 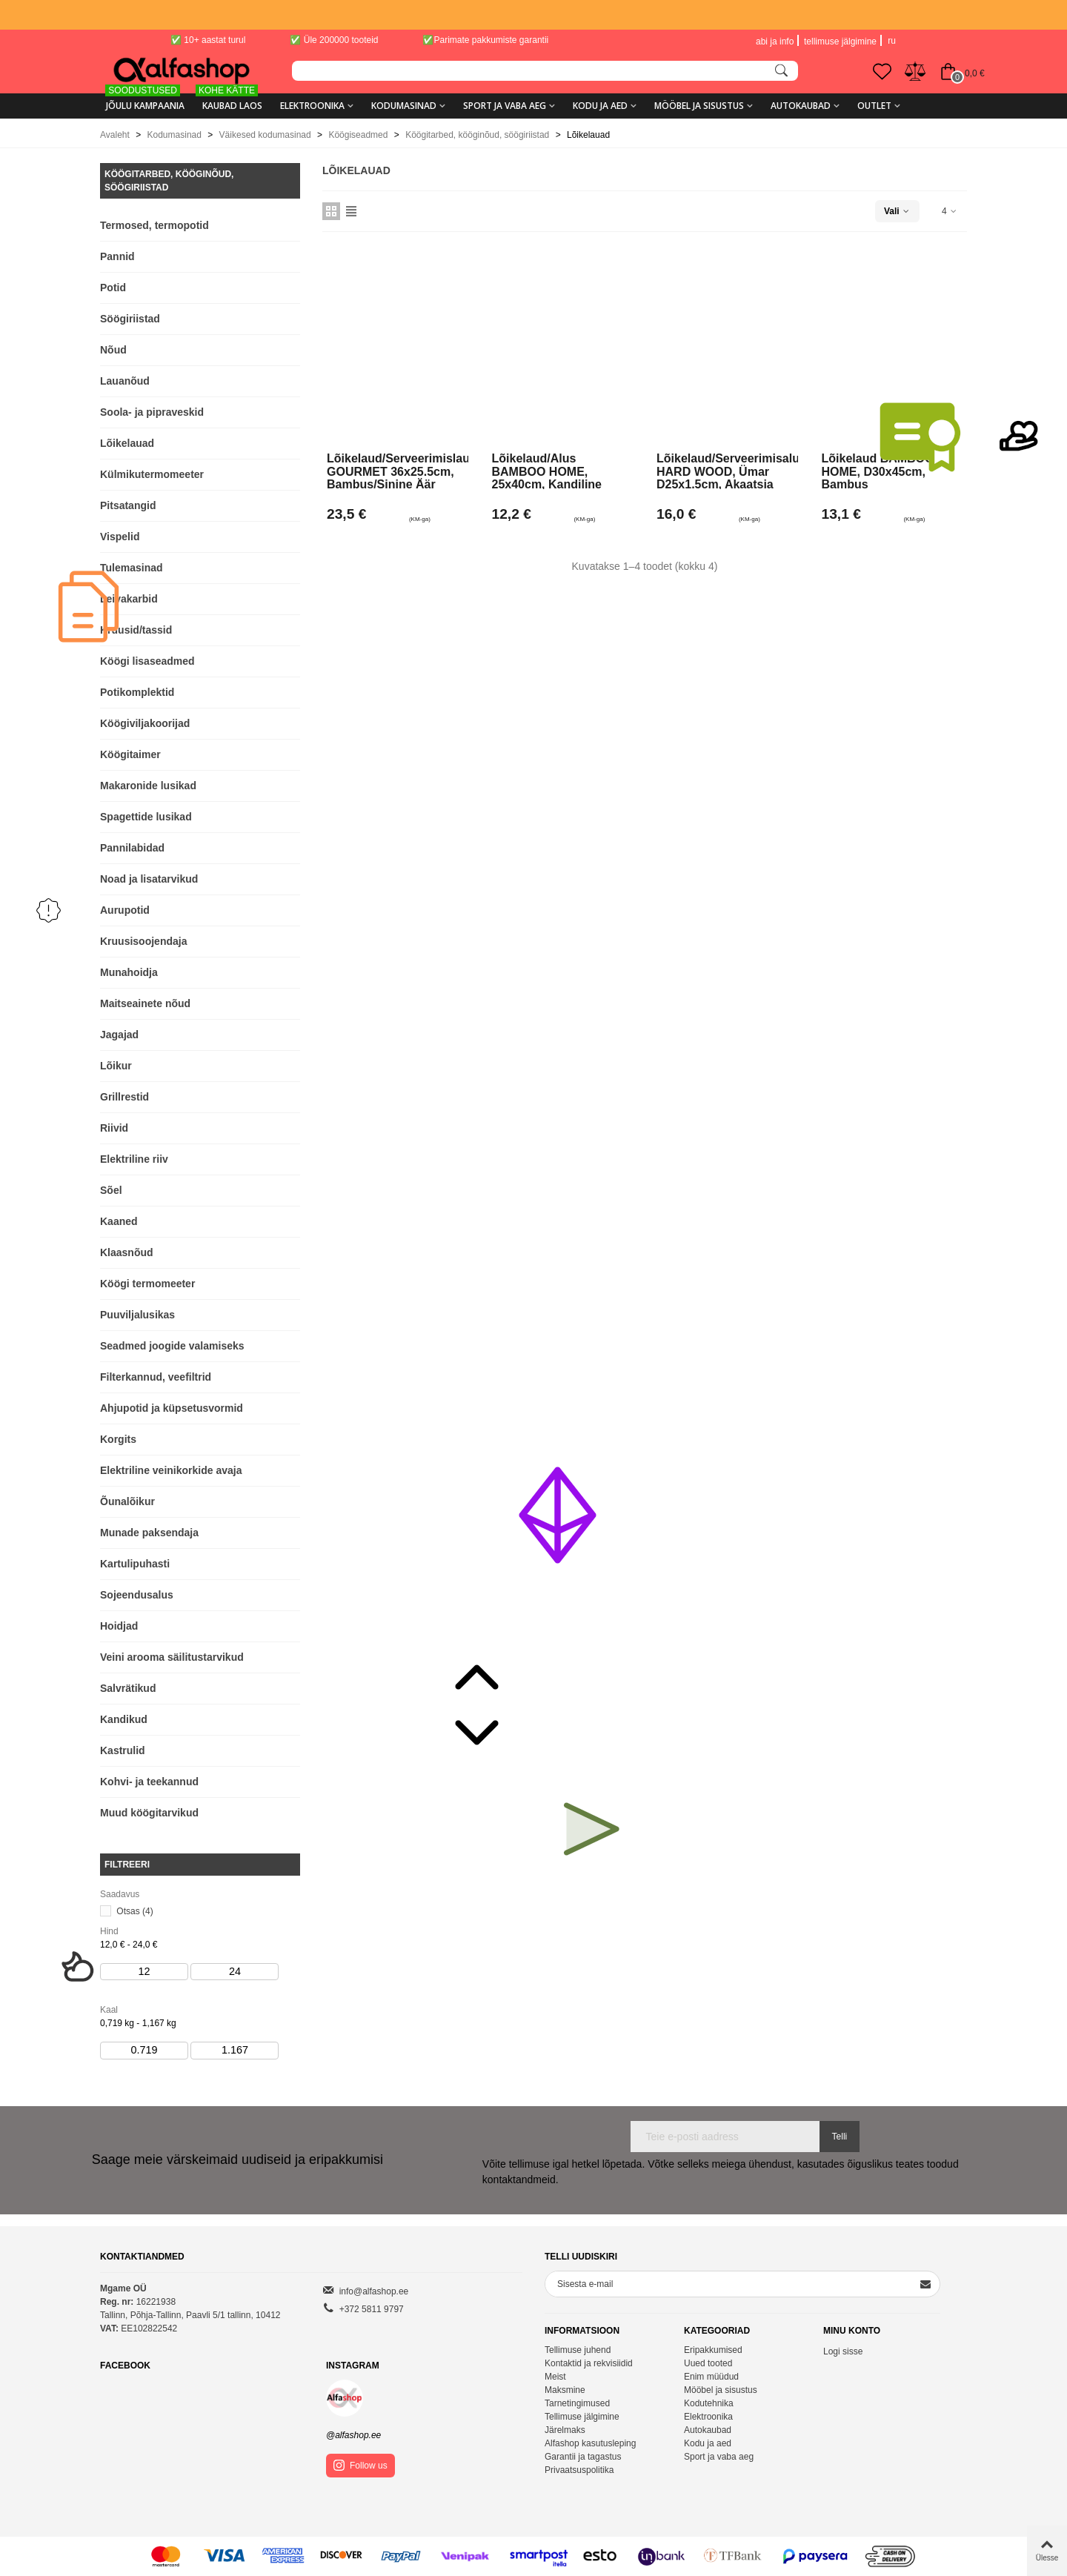 I want to click on indicates a warning or important notice, so click(x=48, y=910).